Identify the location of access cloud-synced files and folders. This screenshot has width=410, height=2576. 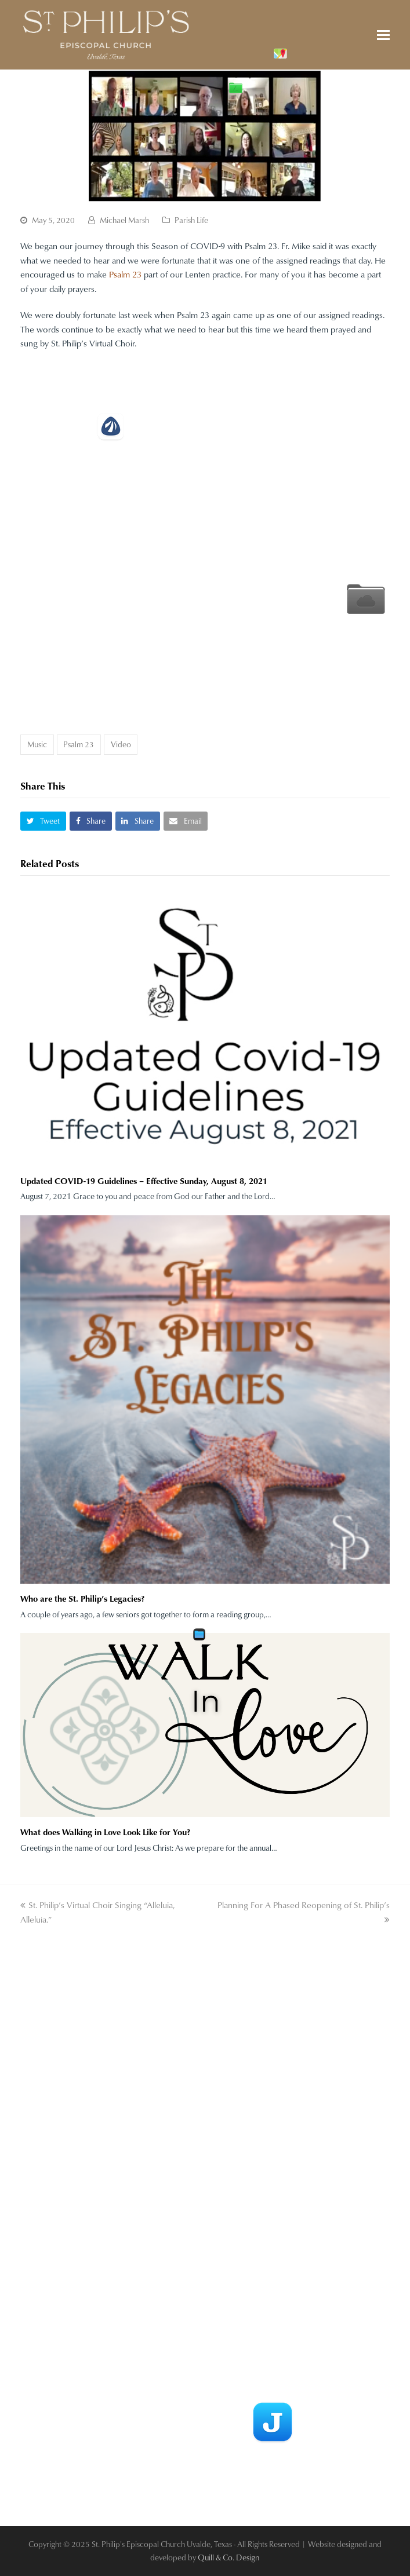
(366, 599).